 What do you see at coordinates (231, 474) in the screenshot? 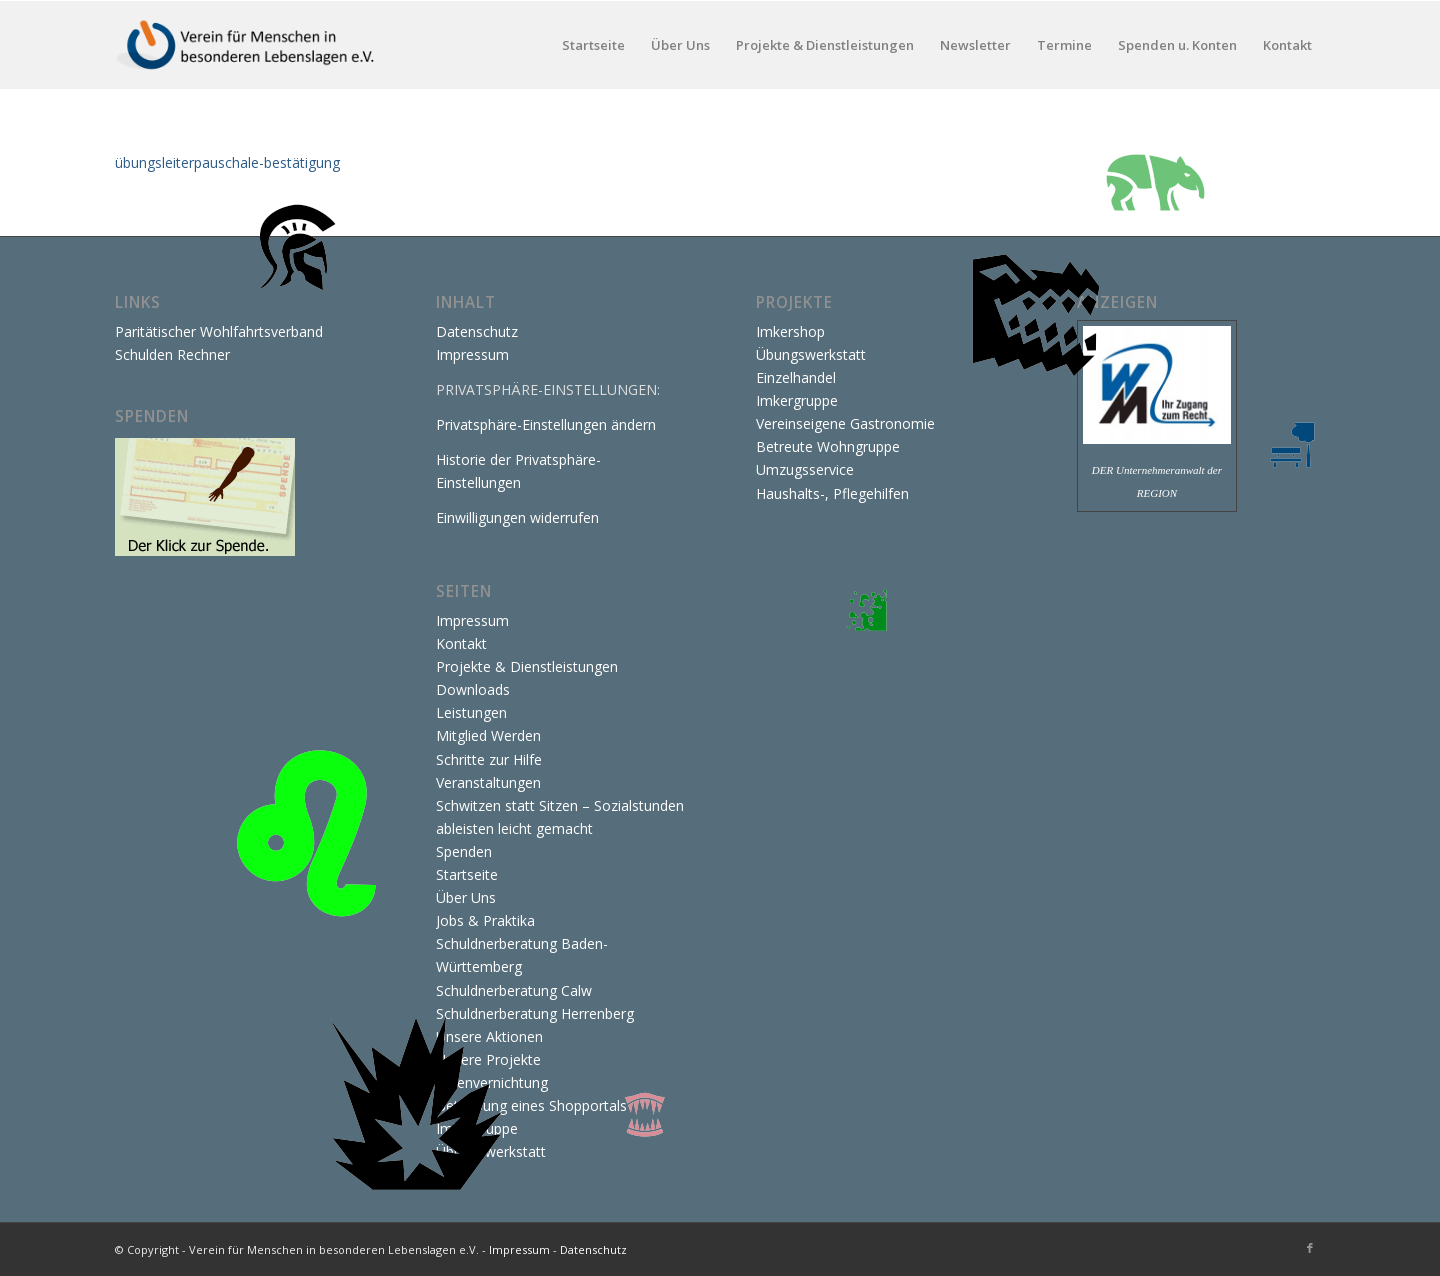
I see `select arm or upper limb in character customization` at bounding box center [231, 474].